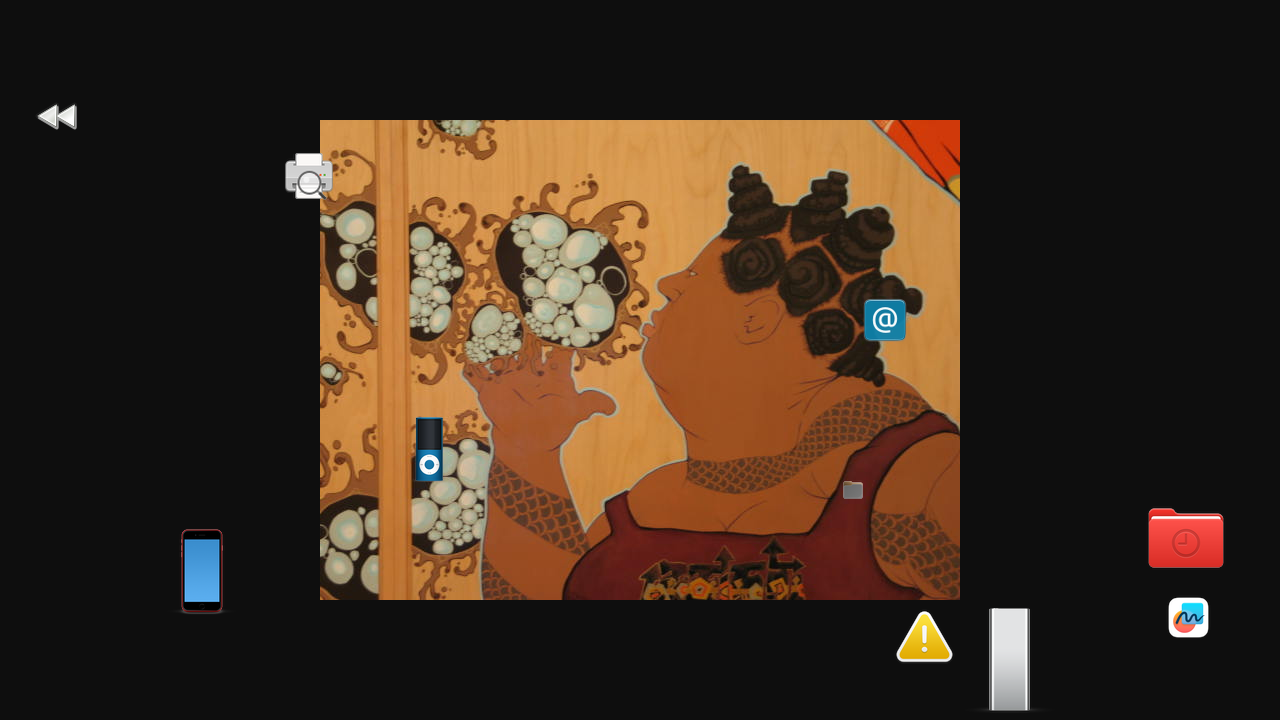  I want to click on iPhone 8 Plus device icon in red/product red color, so click(202, 572).